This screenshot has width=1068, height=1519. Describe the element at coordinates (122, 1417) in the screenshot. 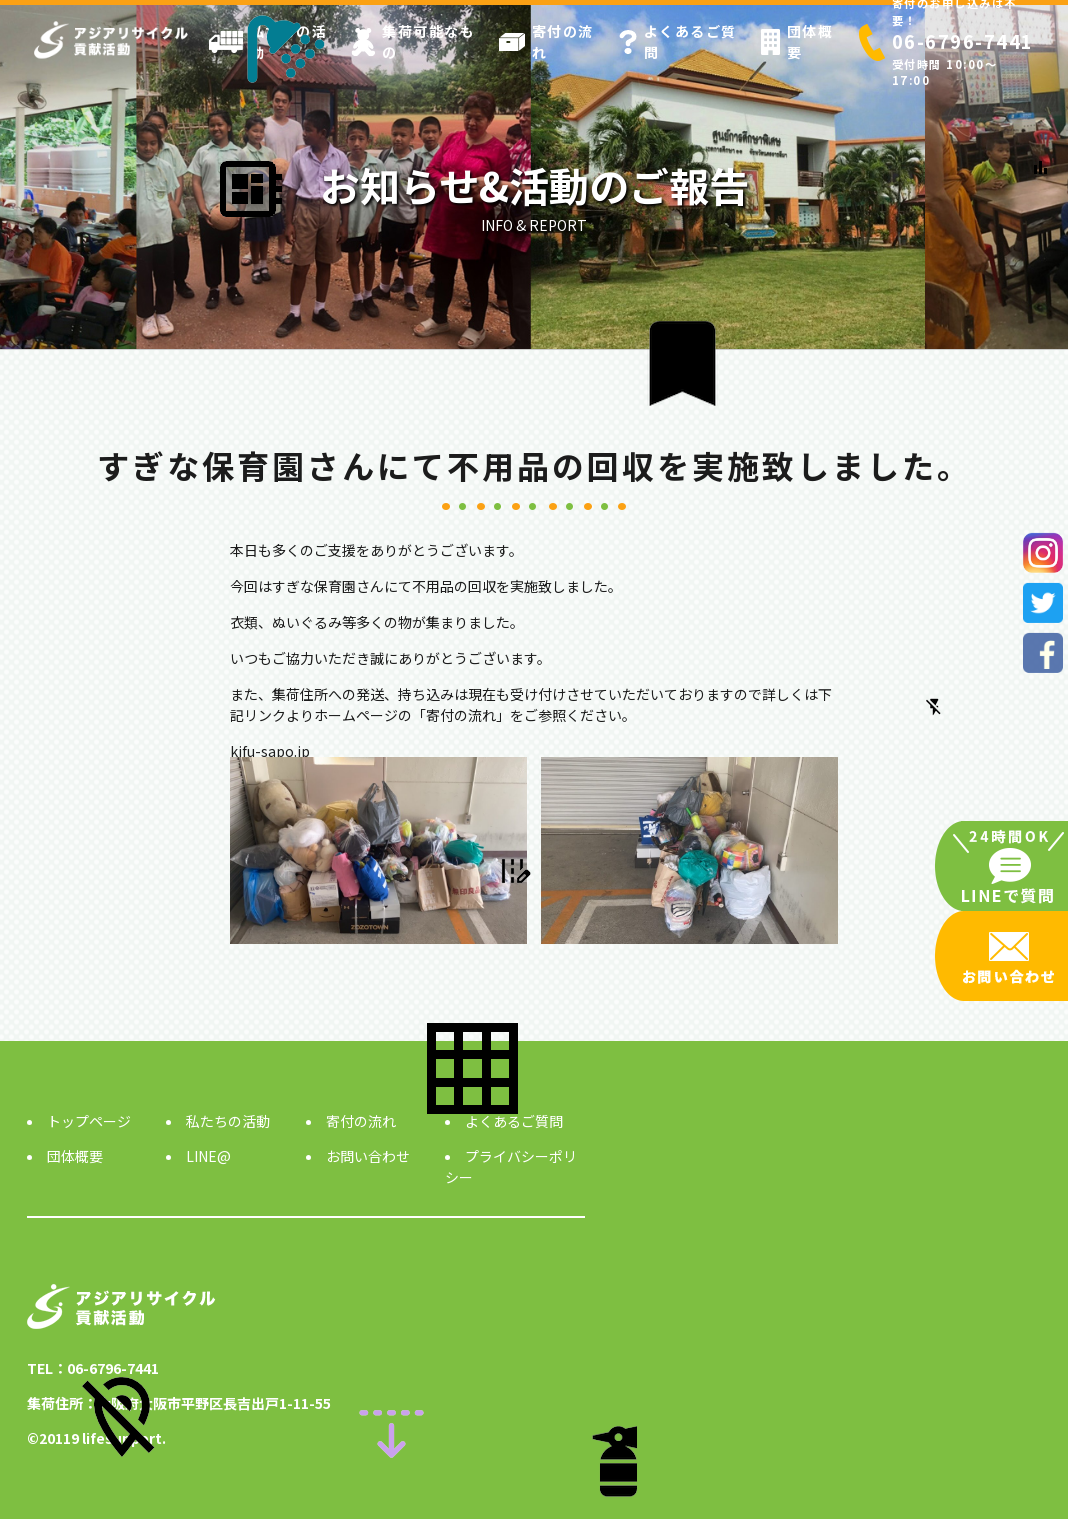

I see `location services disabled` at that location.